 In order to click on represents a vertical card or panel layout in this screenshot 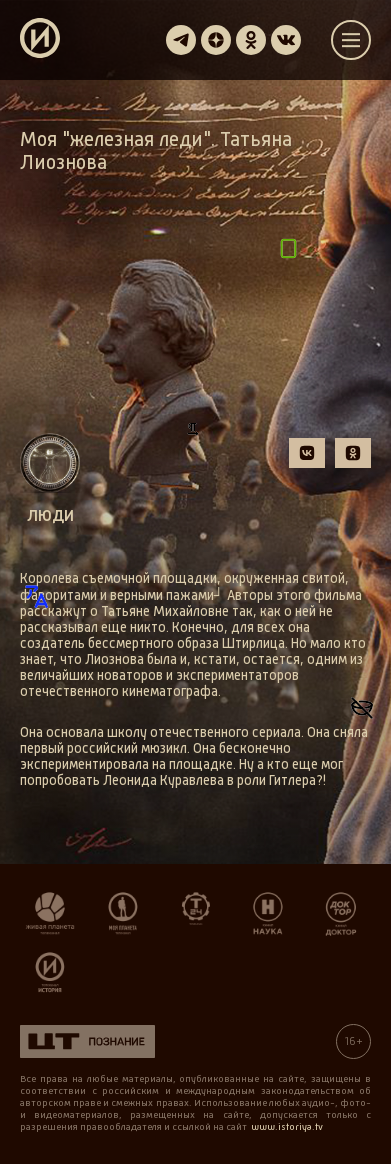, I will do `click(288, 248)`.